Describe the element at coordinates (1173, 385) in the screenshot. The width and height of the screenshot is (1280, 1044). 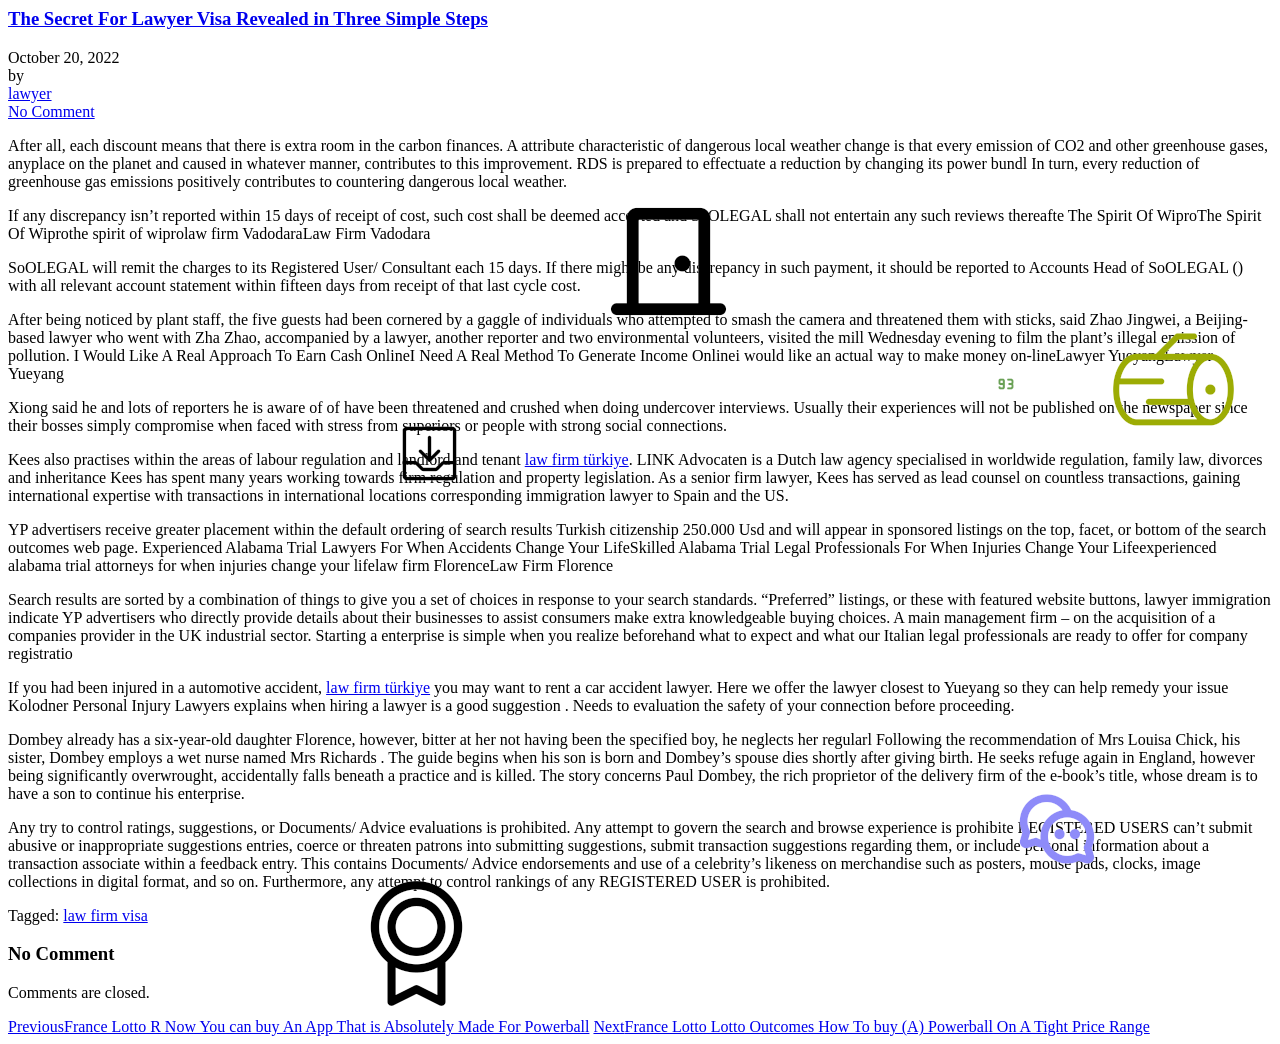
I see `view activity log or history` at that location.